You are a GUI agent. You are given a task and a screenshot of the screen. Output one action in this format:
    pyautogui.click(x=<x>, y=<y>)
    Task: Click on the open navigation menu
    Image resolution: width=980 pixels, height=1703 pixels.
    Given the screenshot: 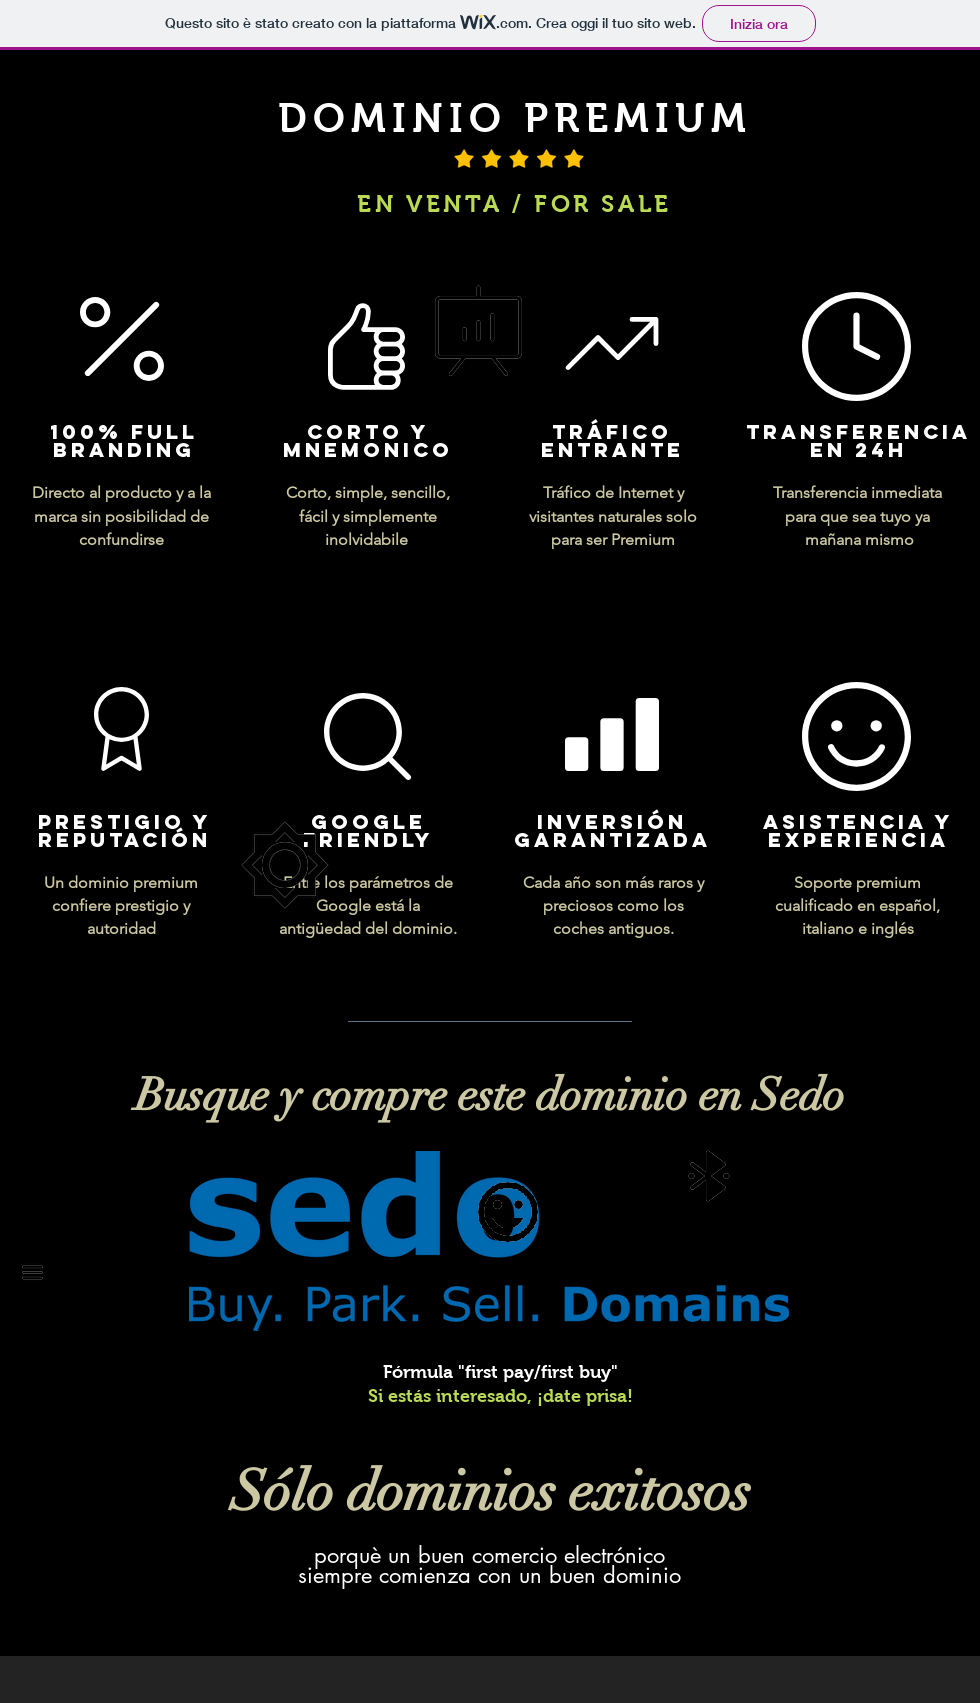 What is the action you would take?
    pyautogui.click(x=32, y=1272)
    